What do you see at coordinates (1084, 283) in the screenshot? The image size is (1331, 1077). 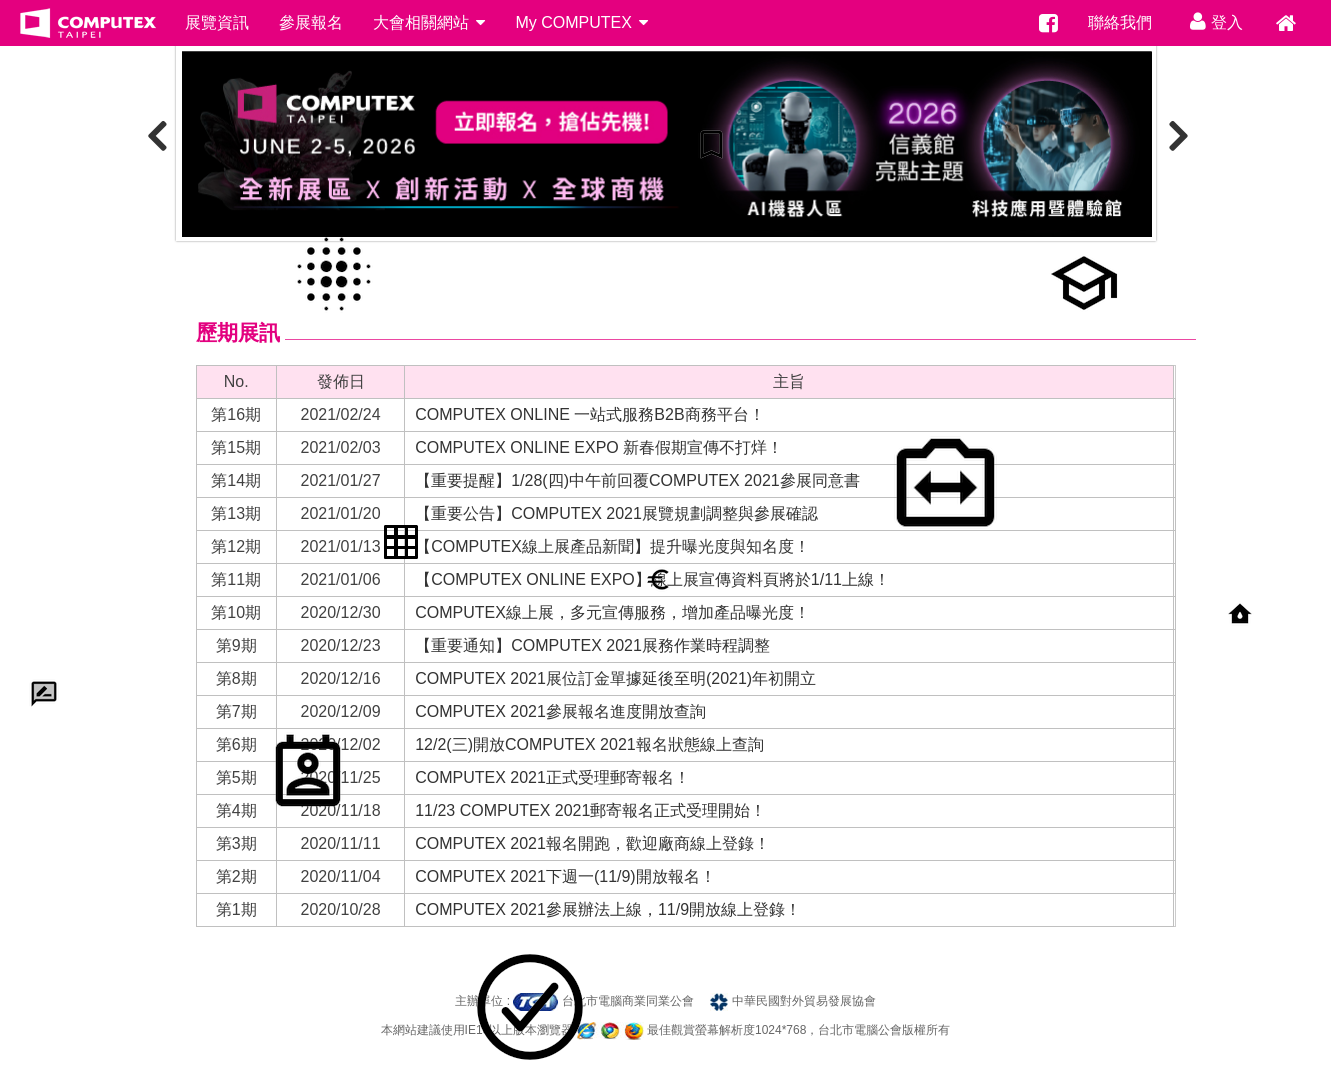 I see `access education or school-related features` at bounding box center [1084, 283].